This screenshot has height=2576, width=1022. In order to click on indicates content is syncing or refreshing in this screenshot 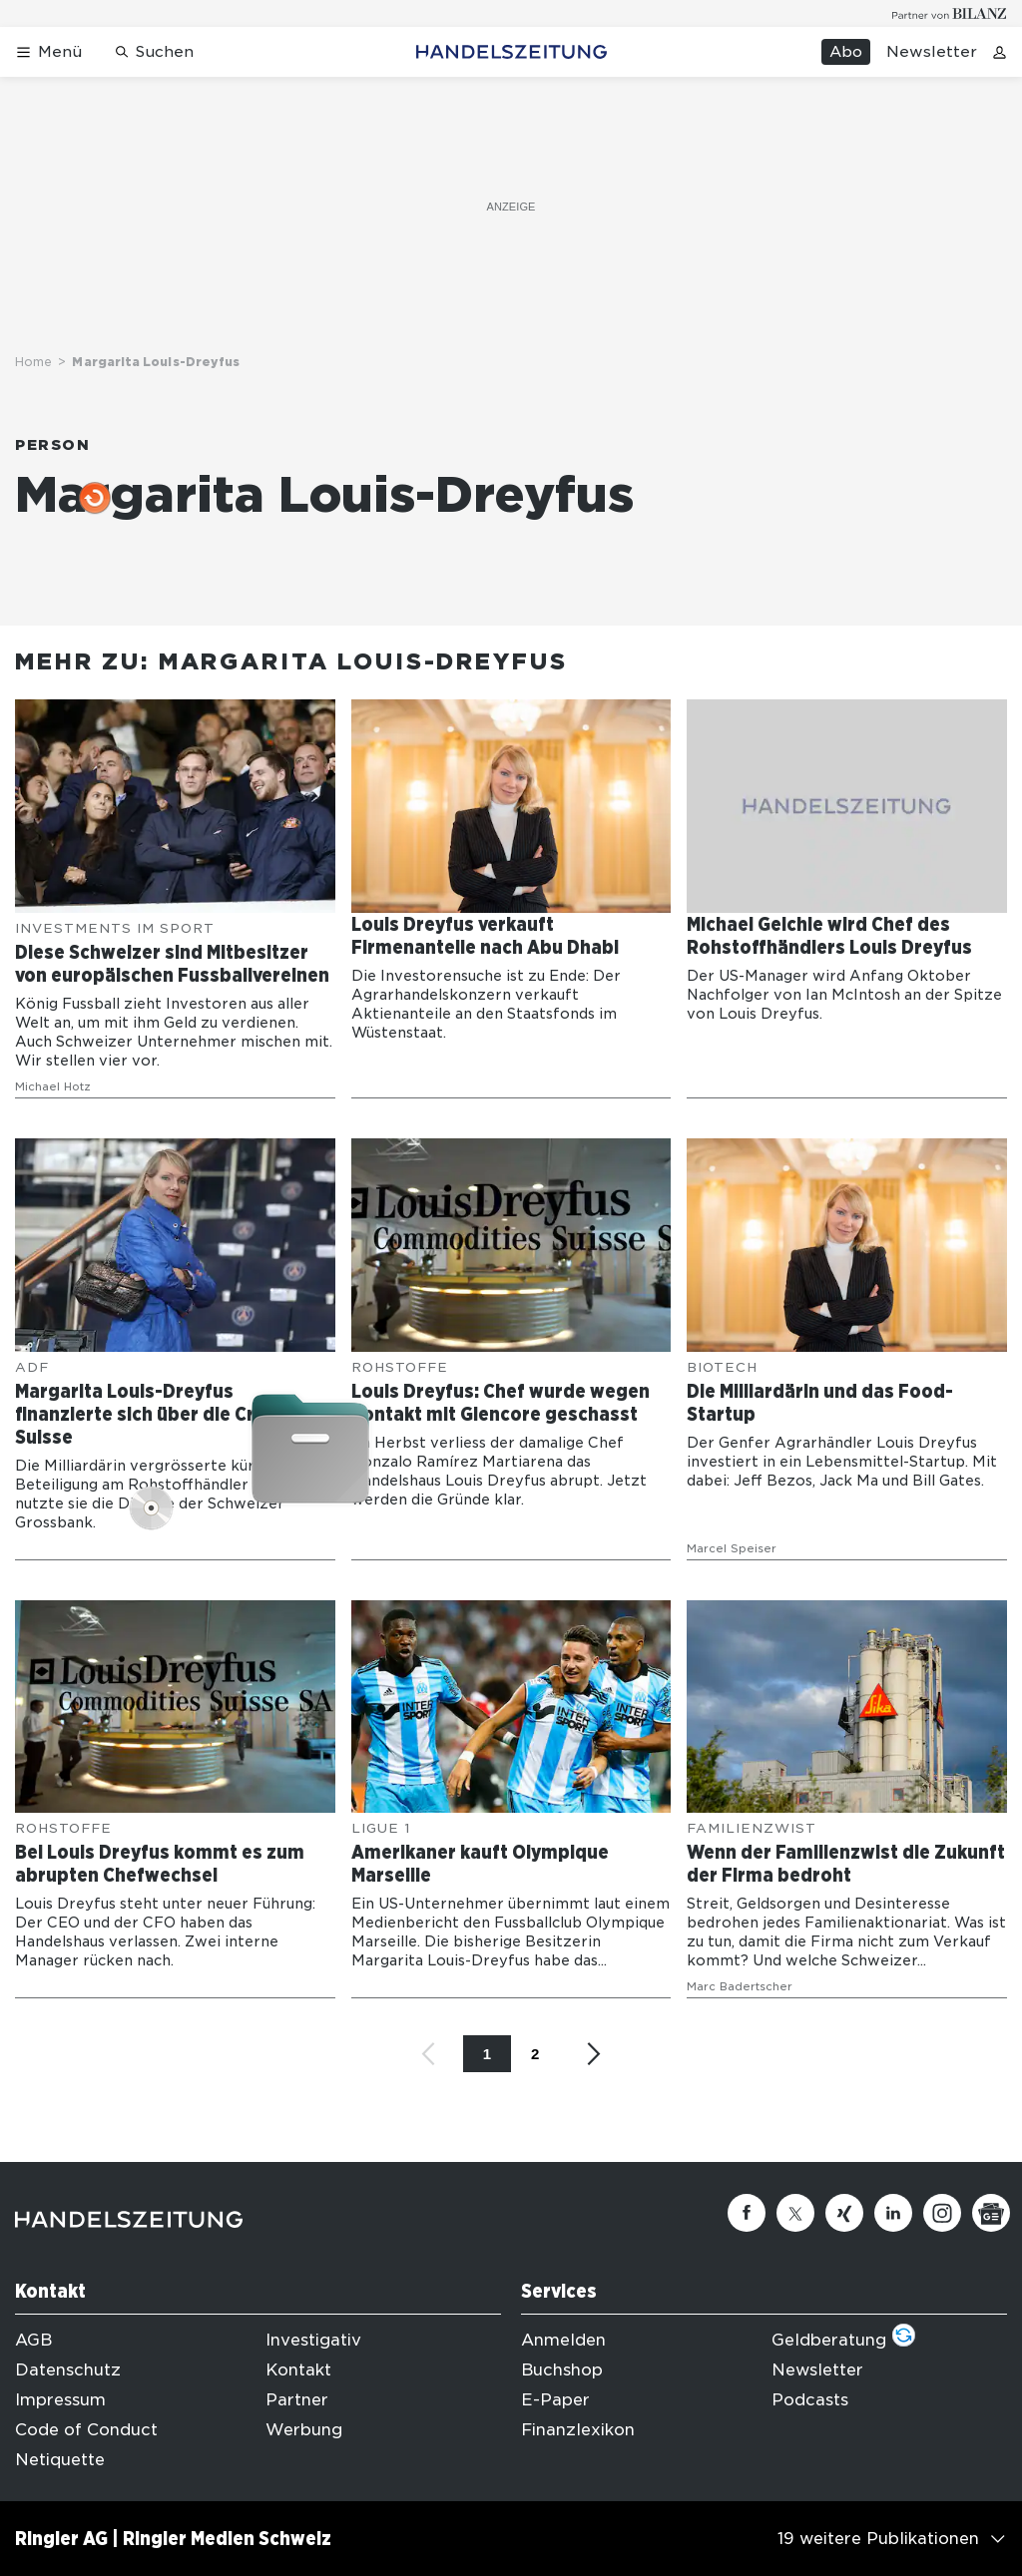, I will do `click(916, 2323)`.